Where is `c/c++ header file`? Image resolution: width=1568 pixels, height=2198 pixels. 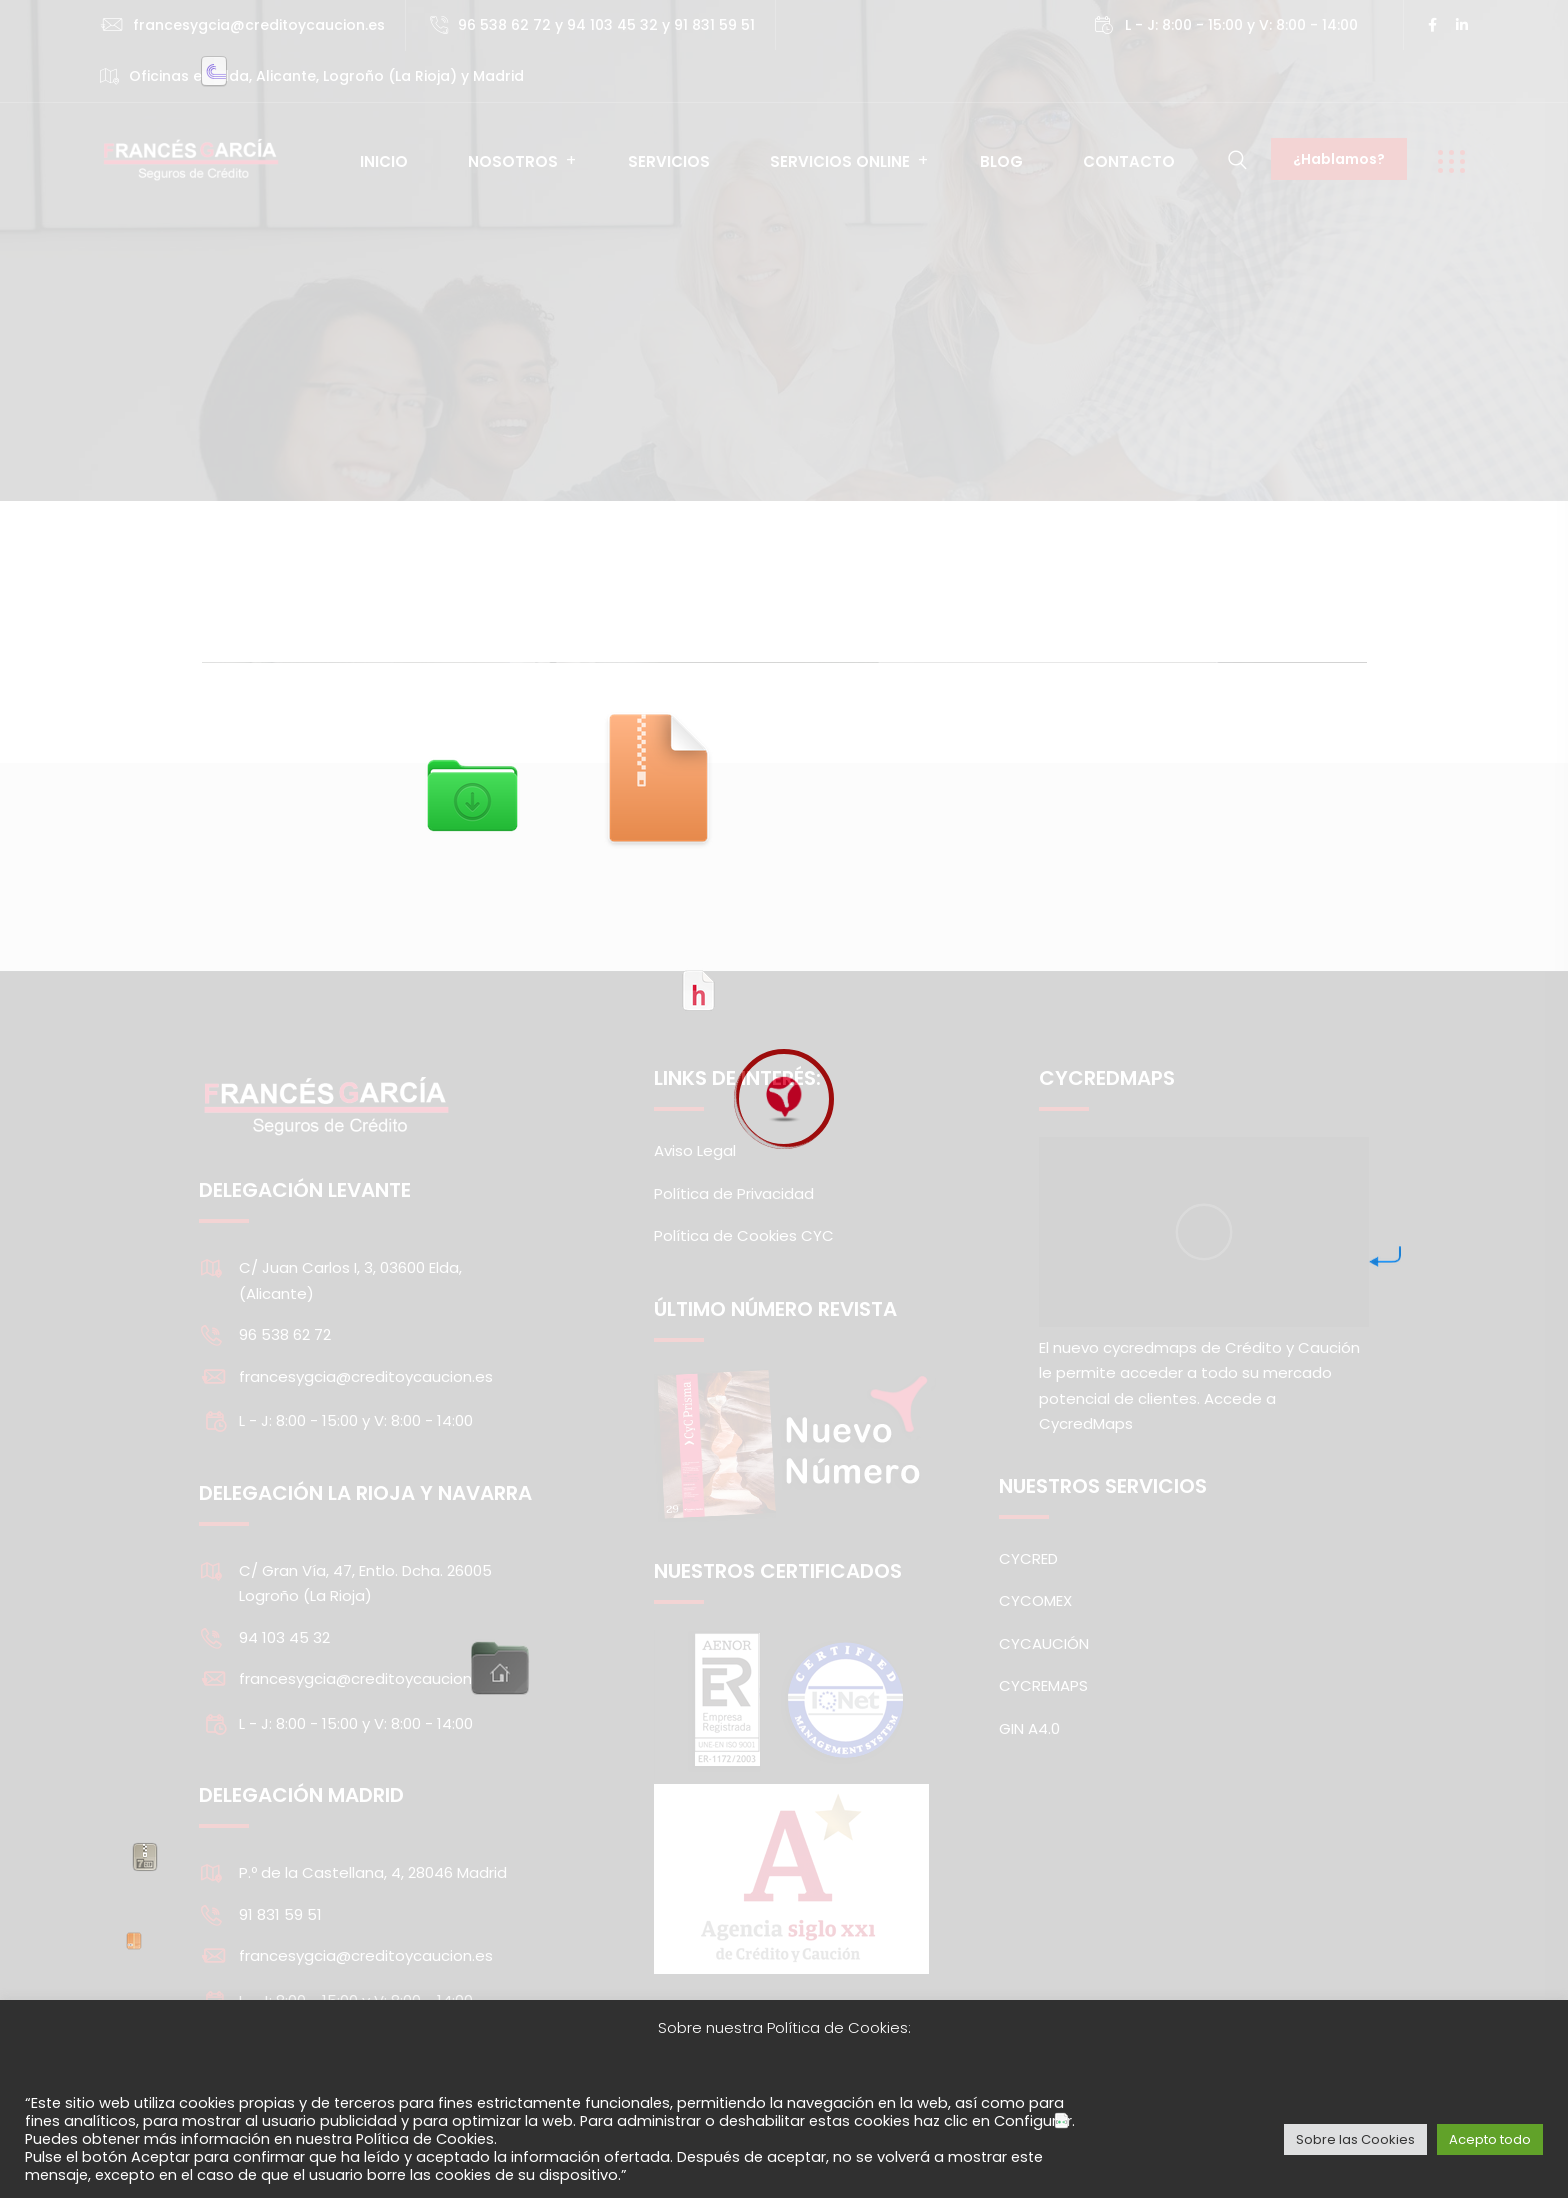 c/c++ header file is located at coordinates (698, 990).